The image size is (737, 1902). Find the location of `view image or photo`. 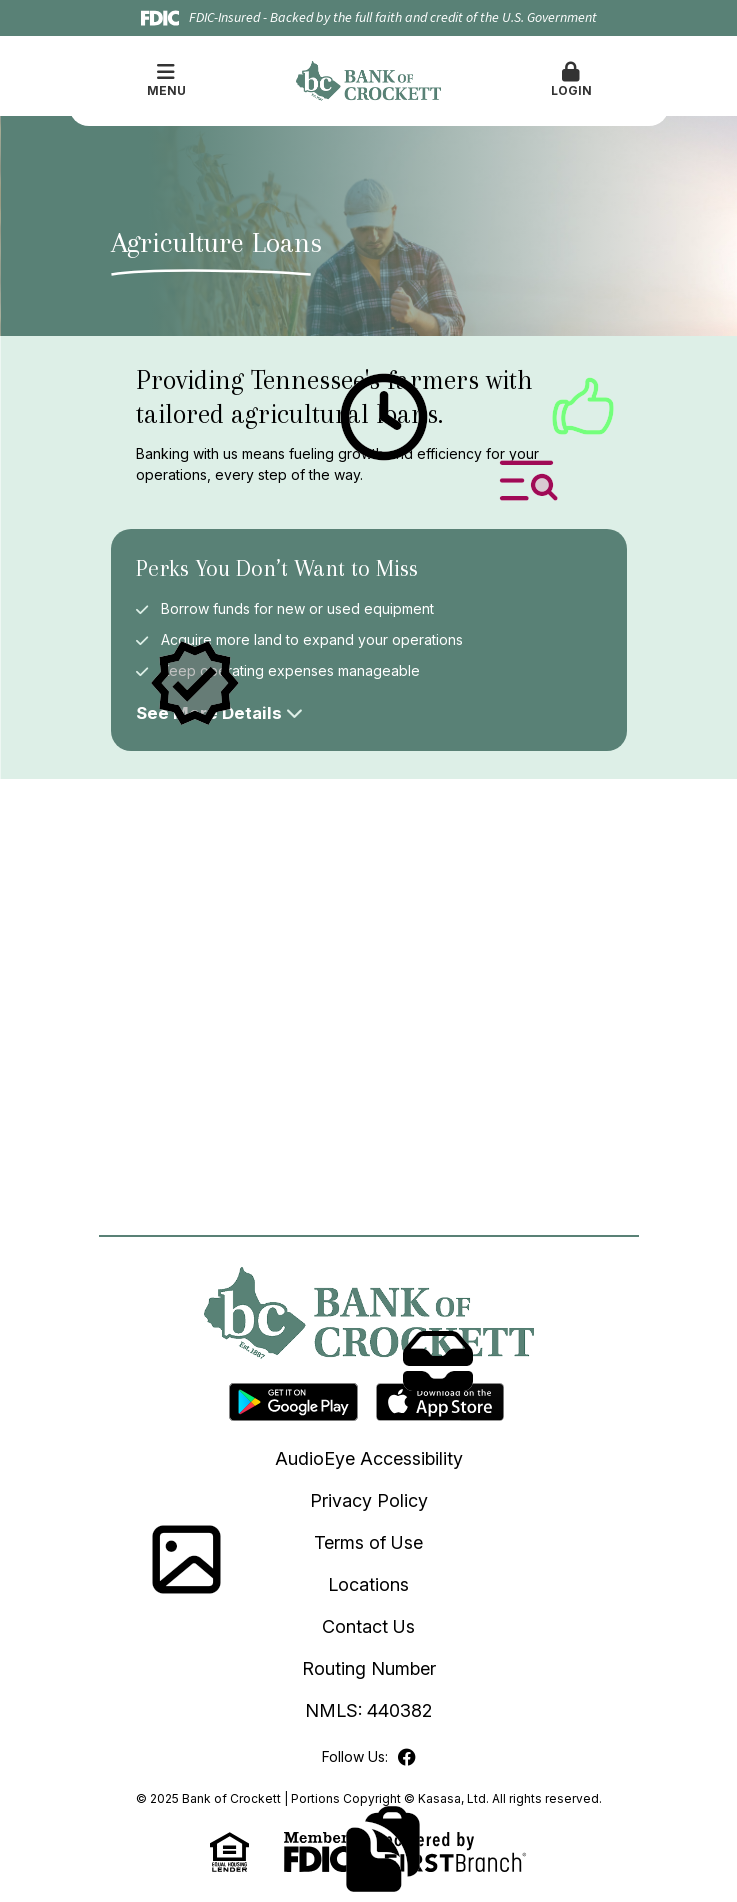

view image or photo is located at coordinates (186, 1559).